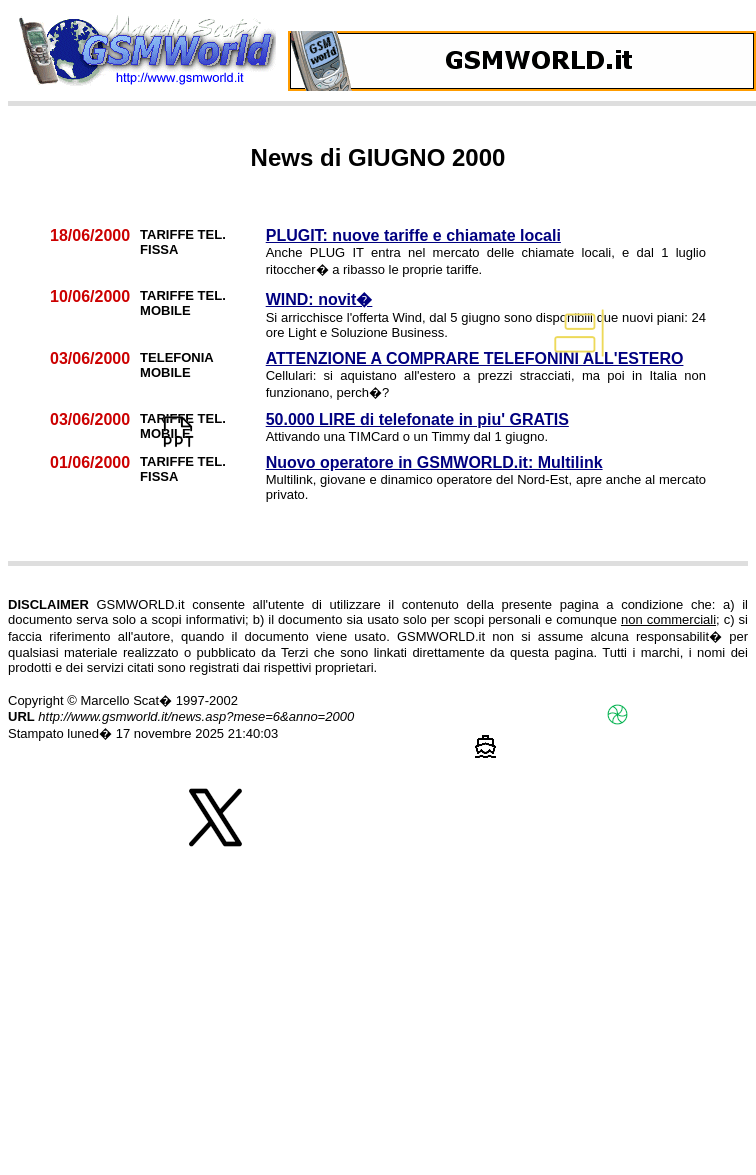  I want to click on share to X (formerly Twitter), so click(215, 817).